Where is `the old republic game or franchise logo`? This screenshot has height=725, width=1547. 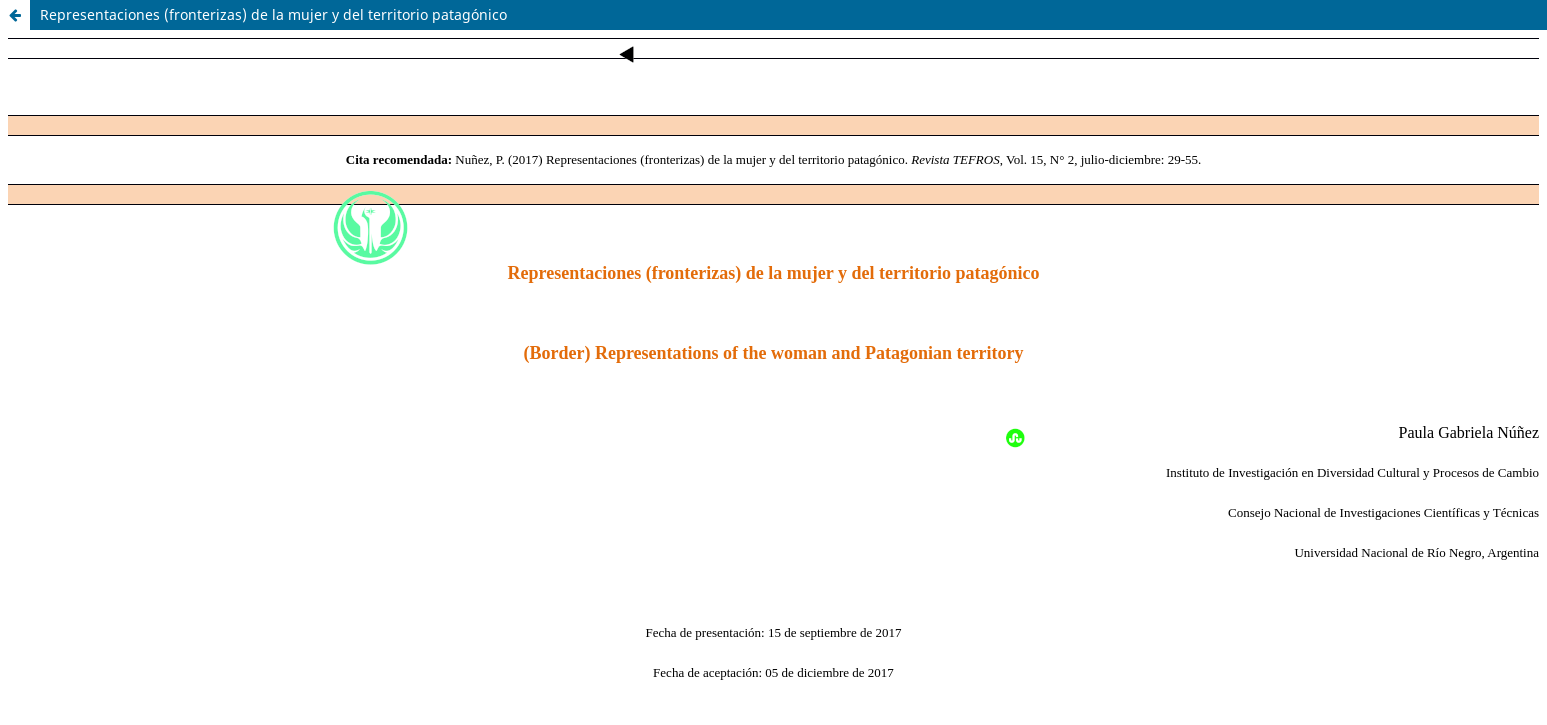
the old republic game or franchise logo is located at coordinates (370, 227).